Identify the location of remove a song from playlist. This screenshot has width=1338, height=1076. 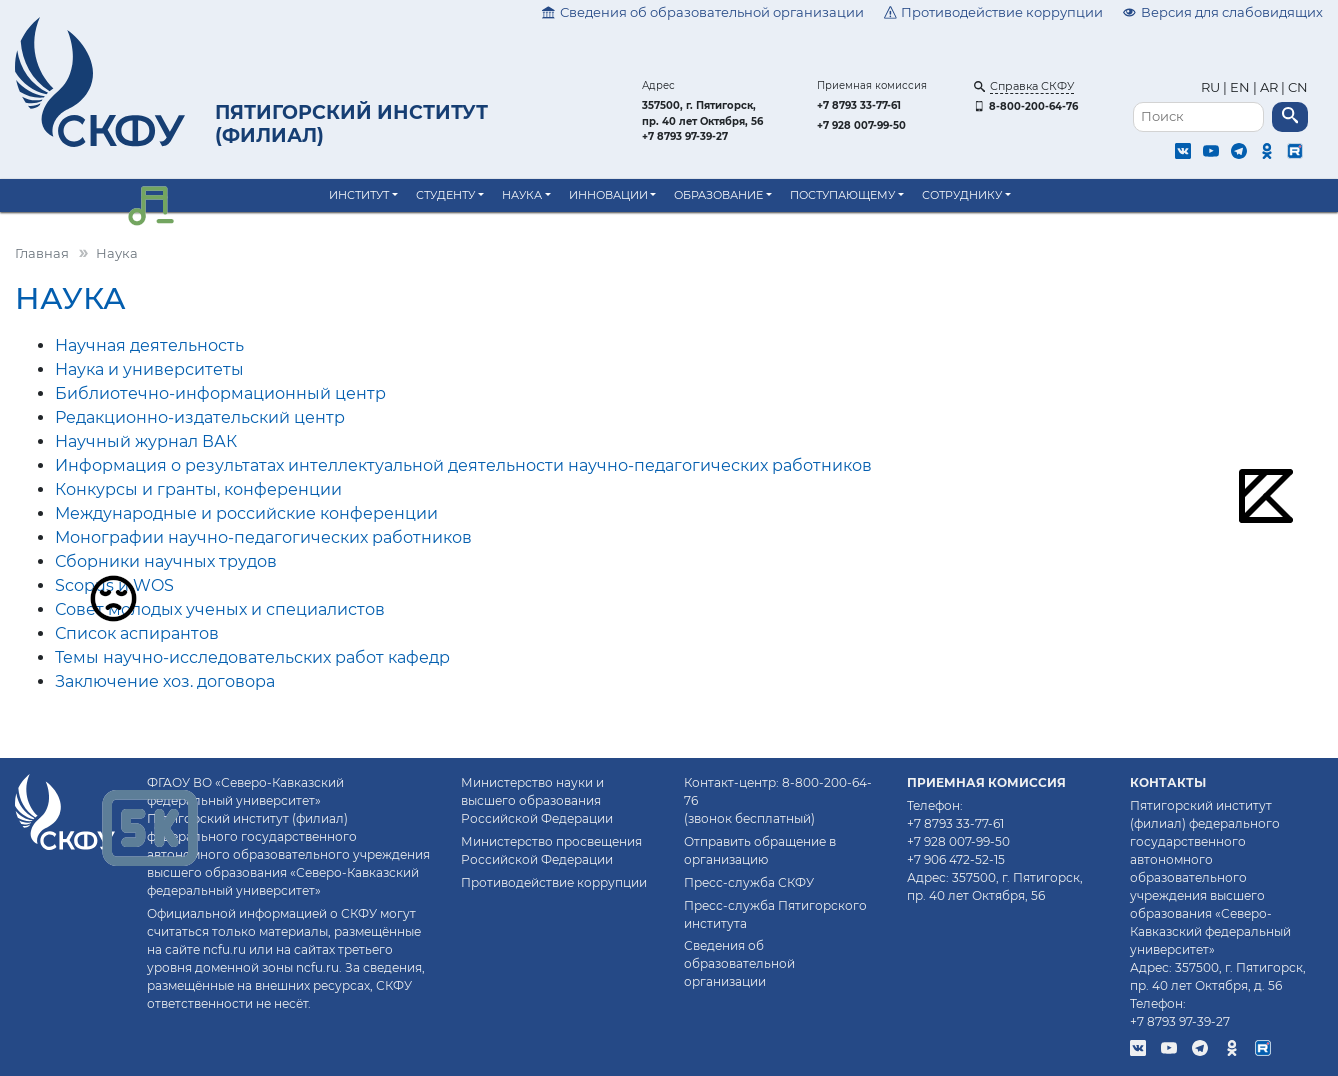
(150, 206).